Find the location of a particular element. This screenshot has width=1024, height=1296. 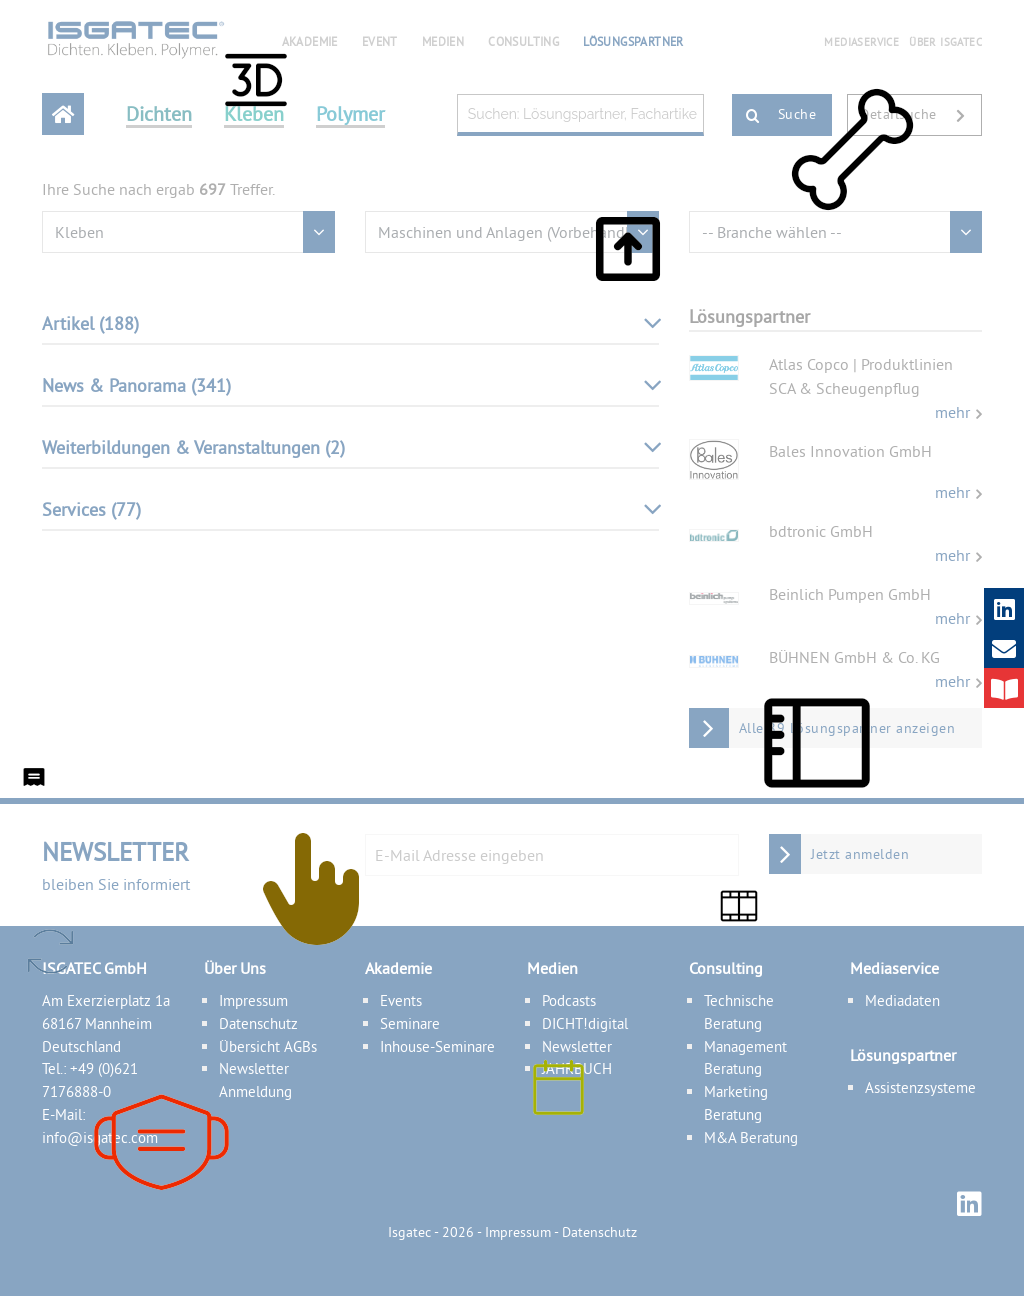

view video or film content is located at coordinates (739, 906).